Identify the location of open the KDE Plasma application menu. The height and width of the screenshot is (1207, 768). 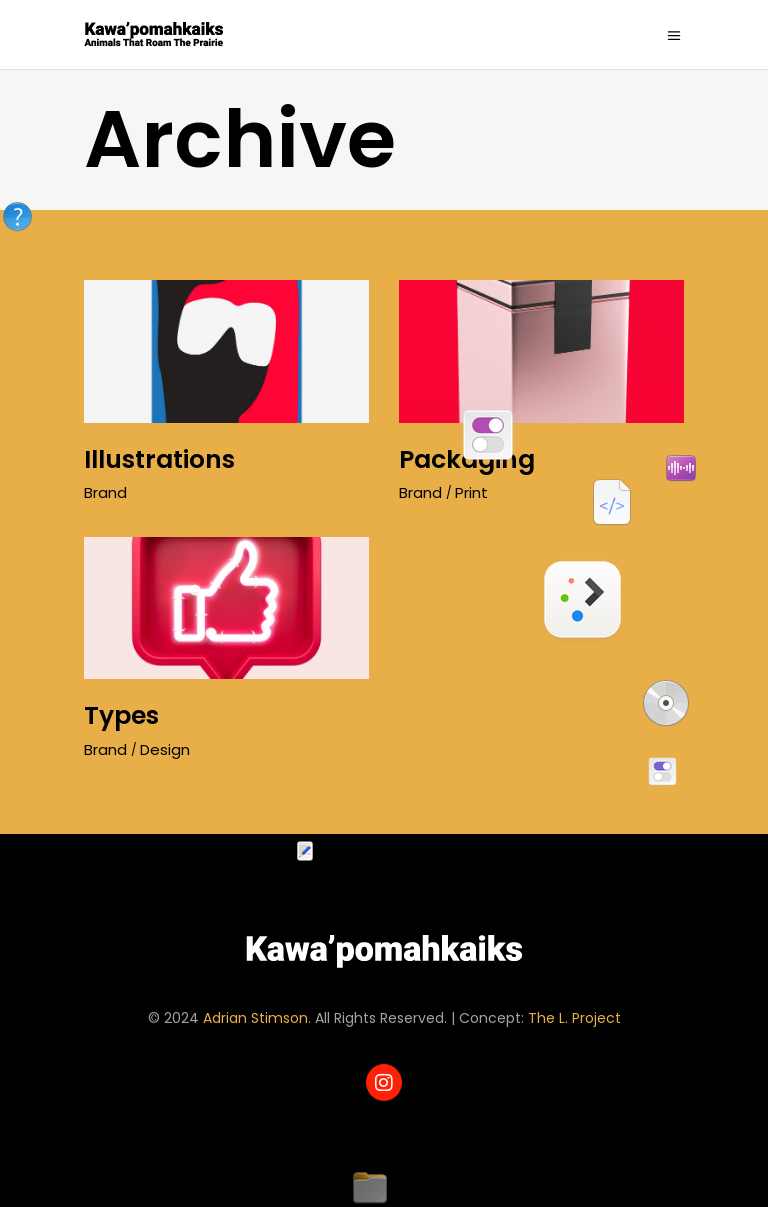
(582, 599).